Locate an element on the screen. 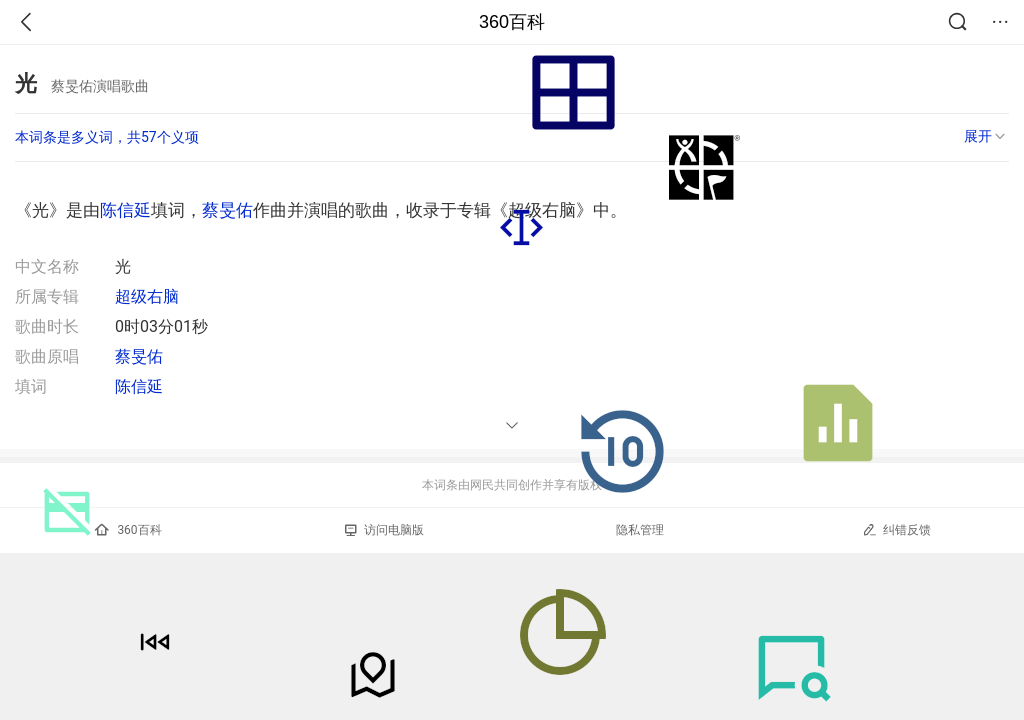 The width and height of the screenshot is (1024, 720). search through chat messages is located at coordinates (791, 665).